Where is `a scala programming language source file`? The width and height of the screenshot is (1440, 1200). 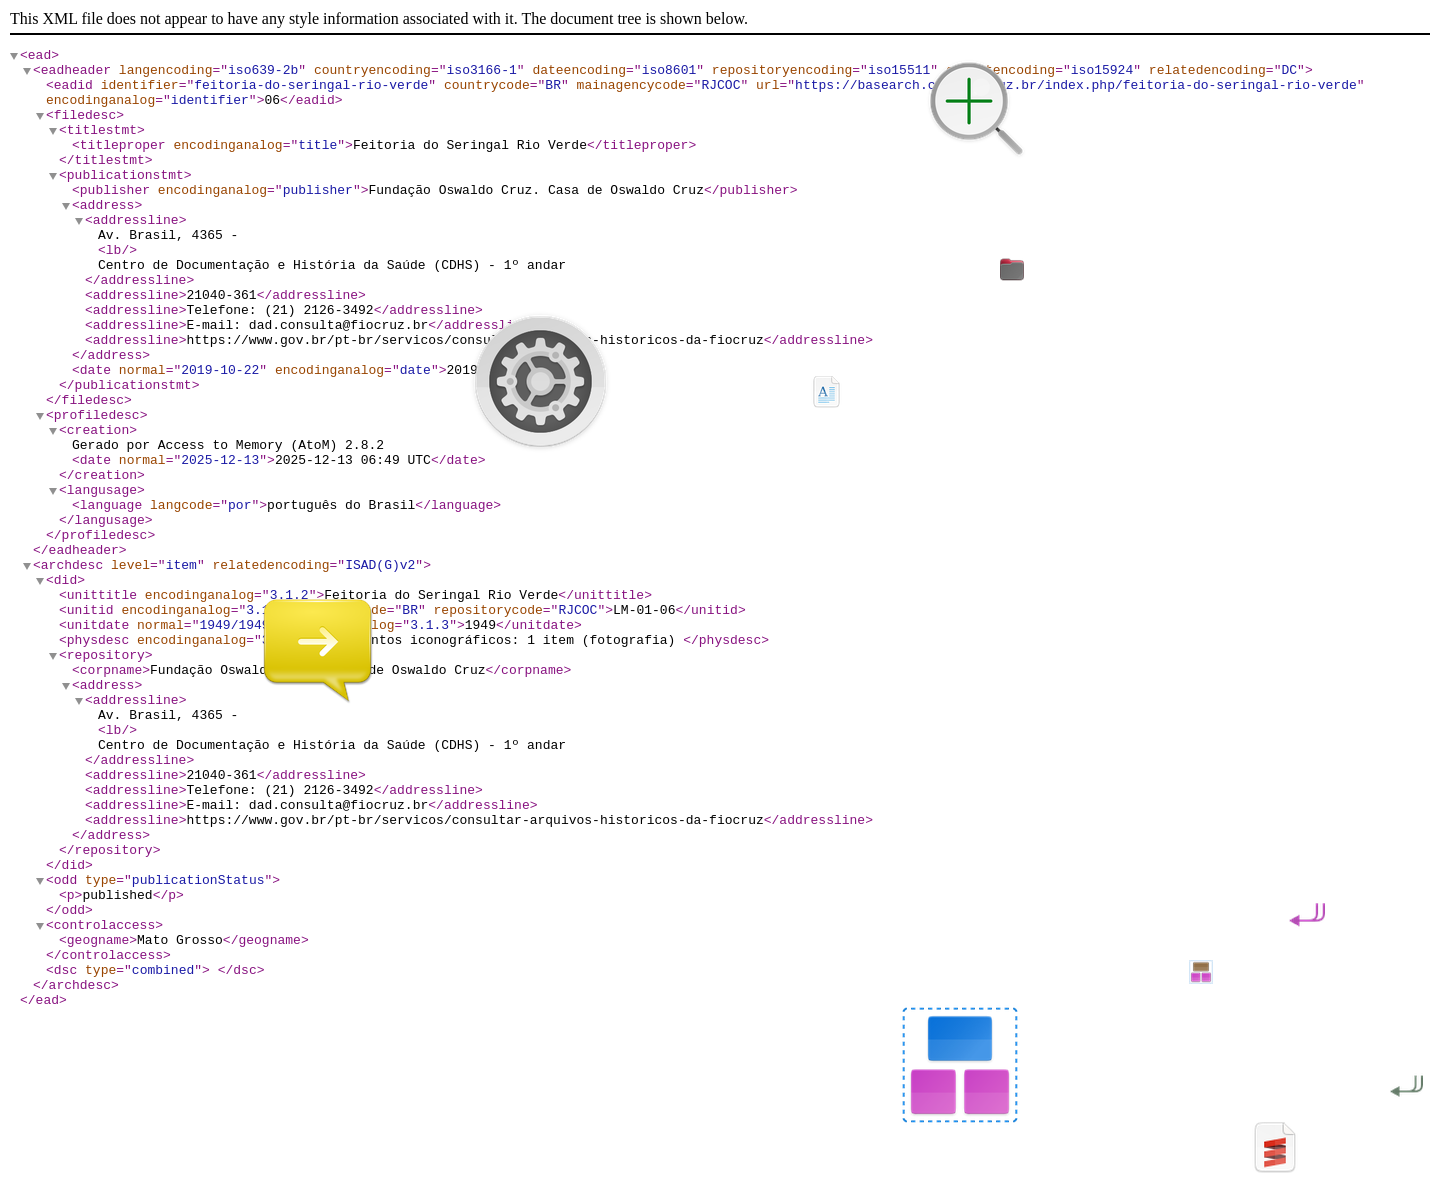 a scala programming language source file is located at coordinates (1275, 1147).